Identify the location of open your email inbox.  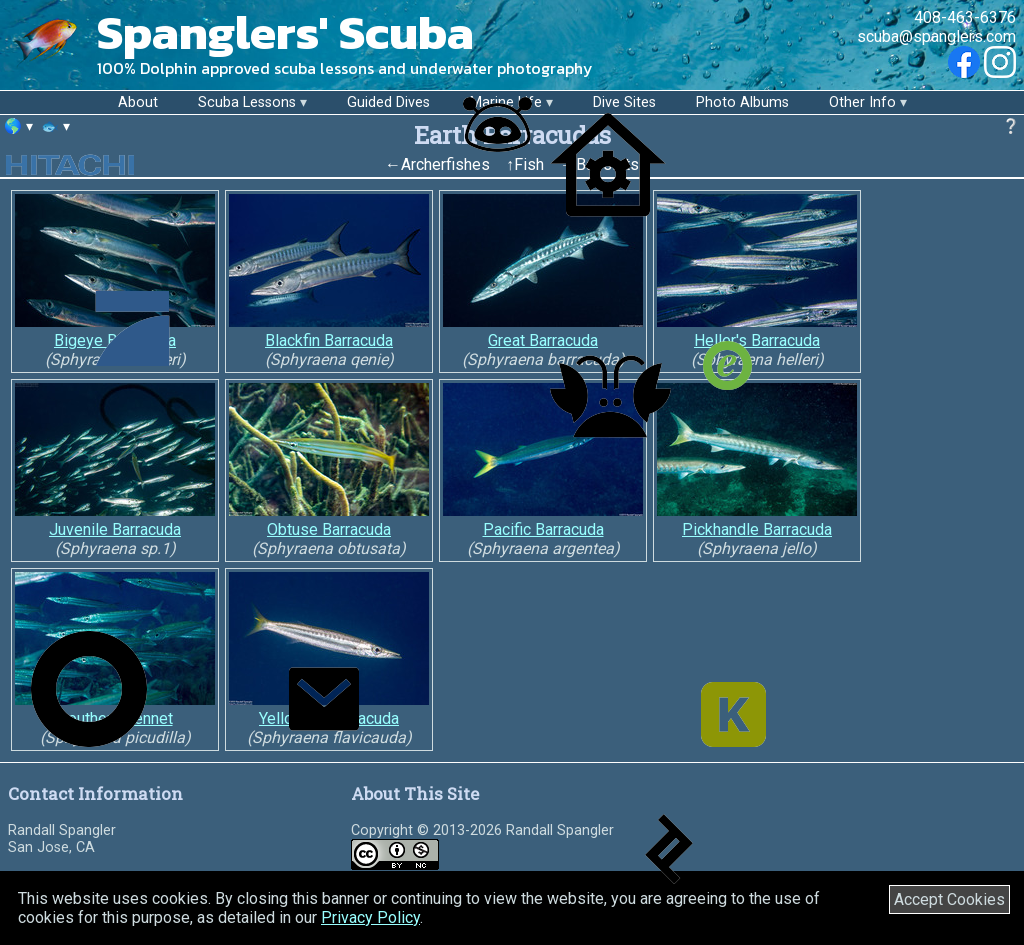
(324, 699).